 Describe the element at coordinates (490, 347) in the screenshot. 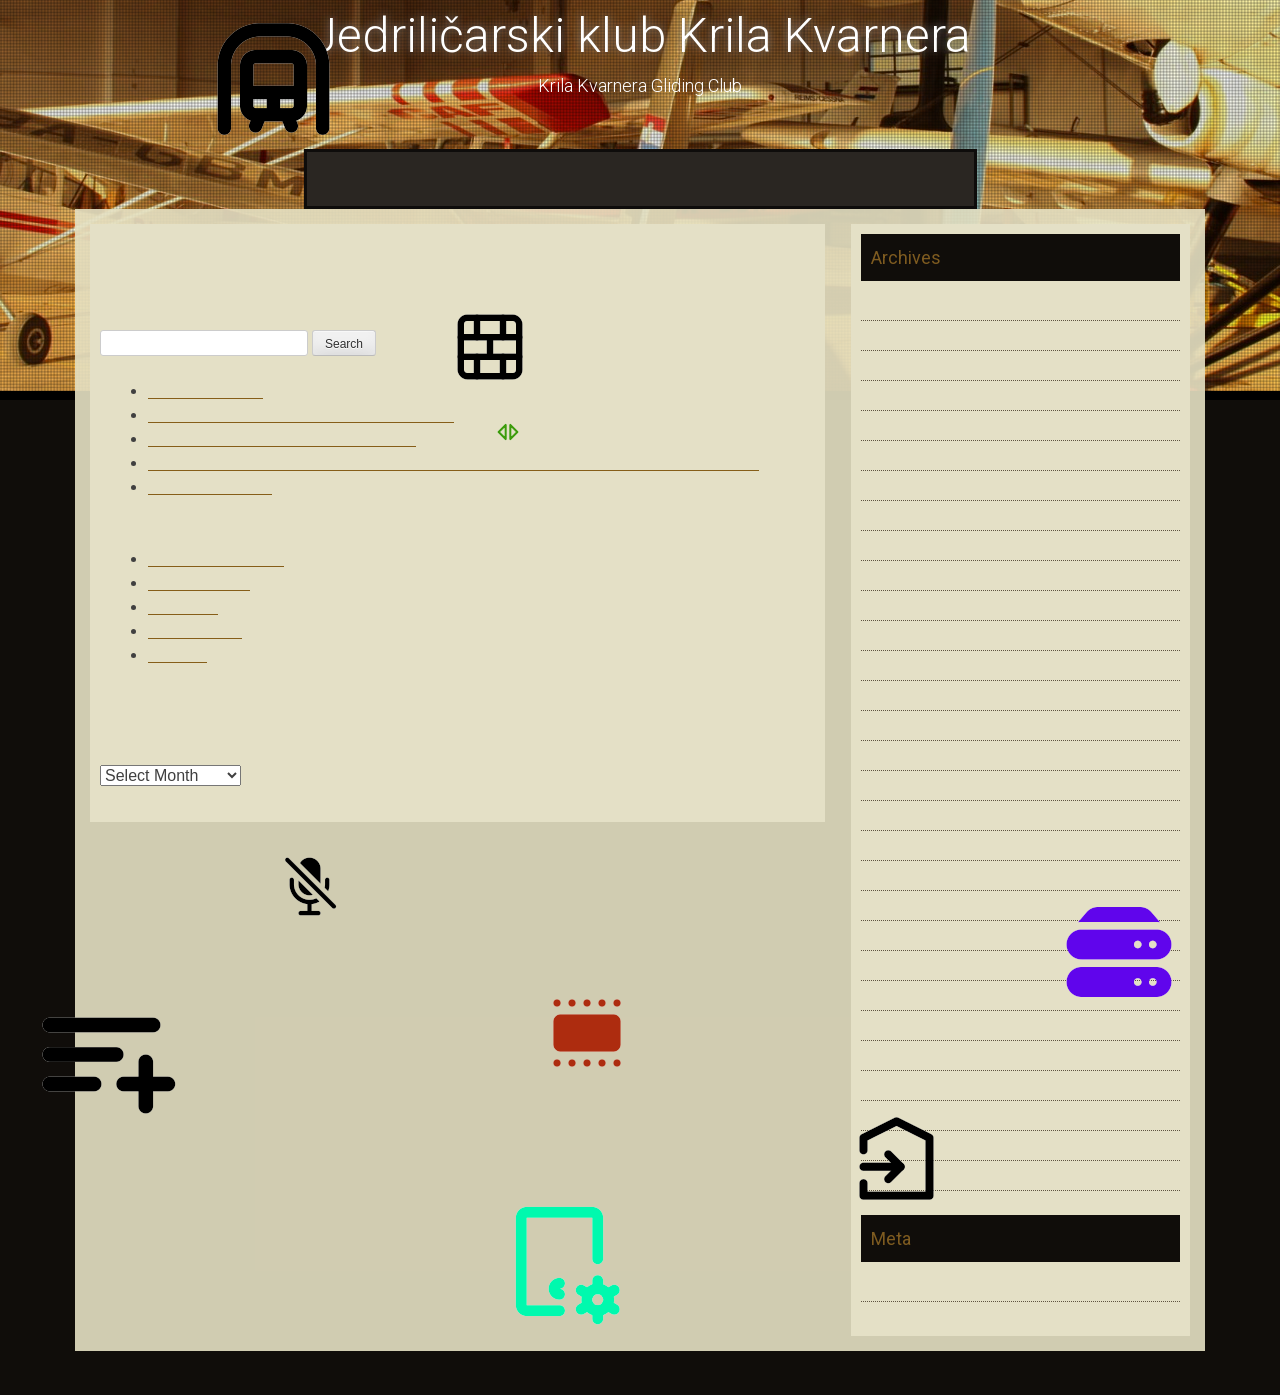

I see `indicates a firewall or security barrier` at that location.